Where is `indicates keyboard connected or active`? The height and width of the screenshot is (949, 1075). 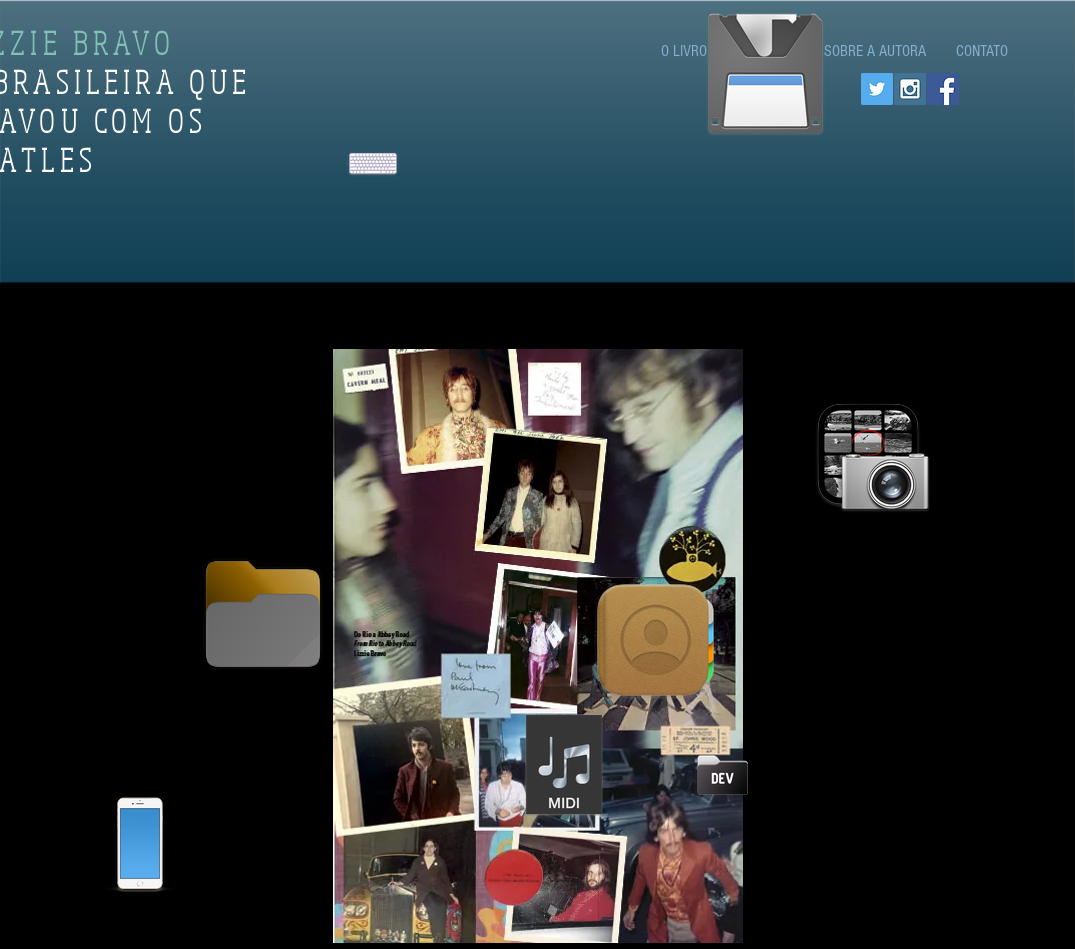
indicates keyboard connected or active is located at coordinates (373, 164).